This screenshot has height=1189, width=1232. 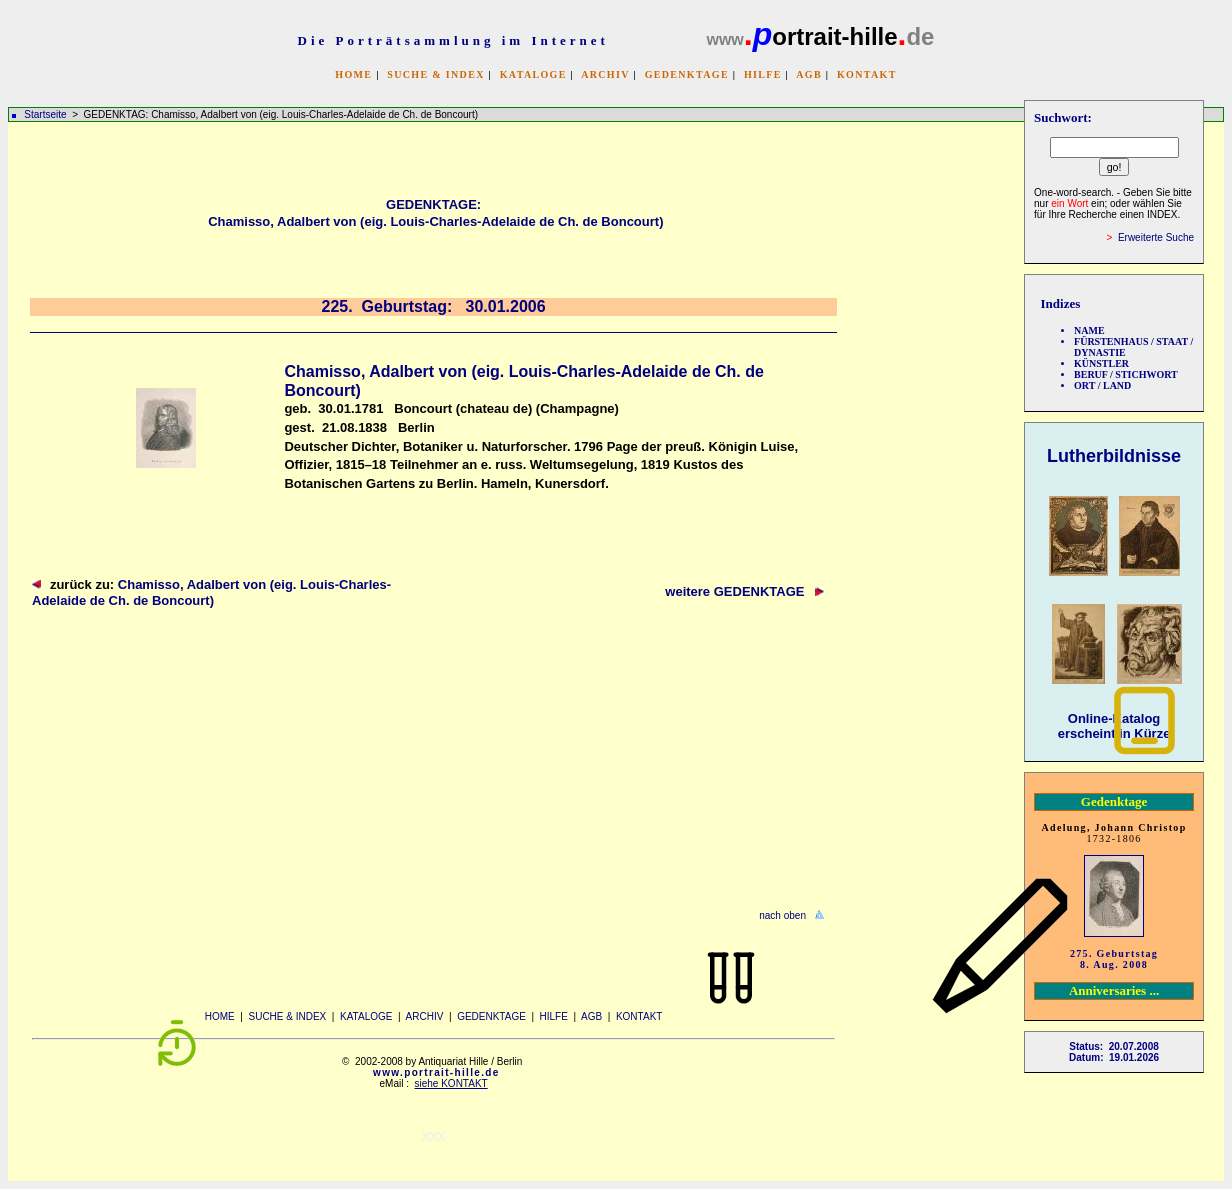 I want to click on view on iPad or tablet device, so click(x=1144, y=720).